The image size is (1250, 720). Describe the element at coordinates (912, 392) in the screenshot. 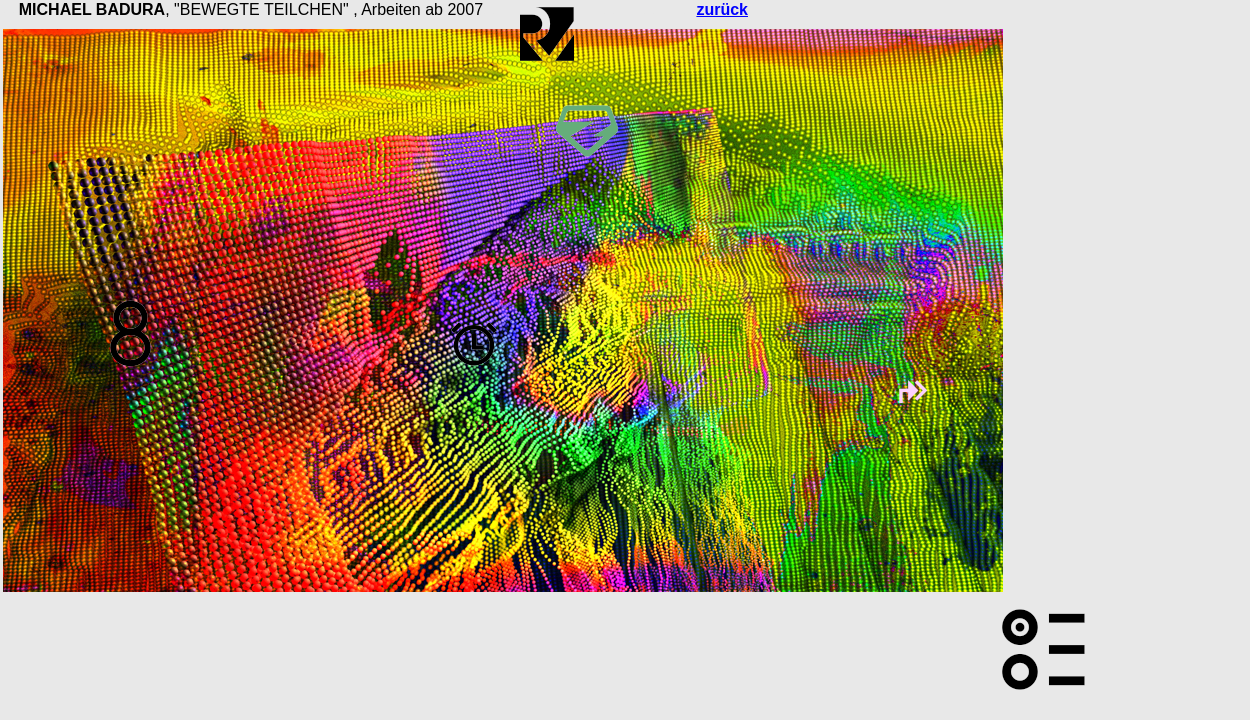

I see `forward message to multiple recipients` at that location.